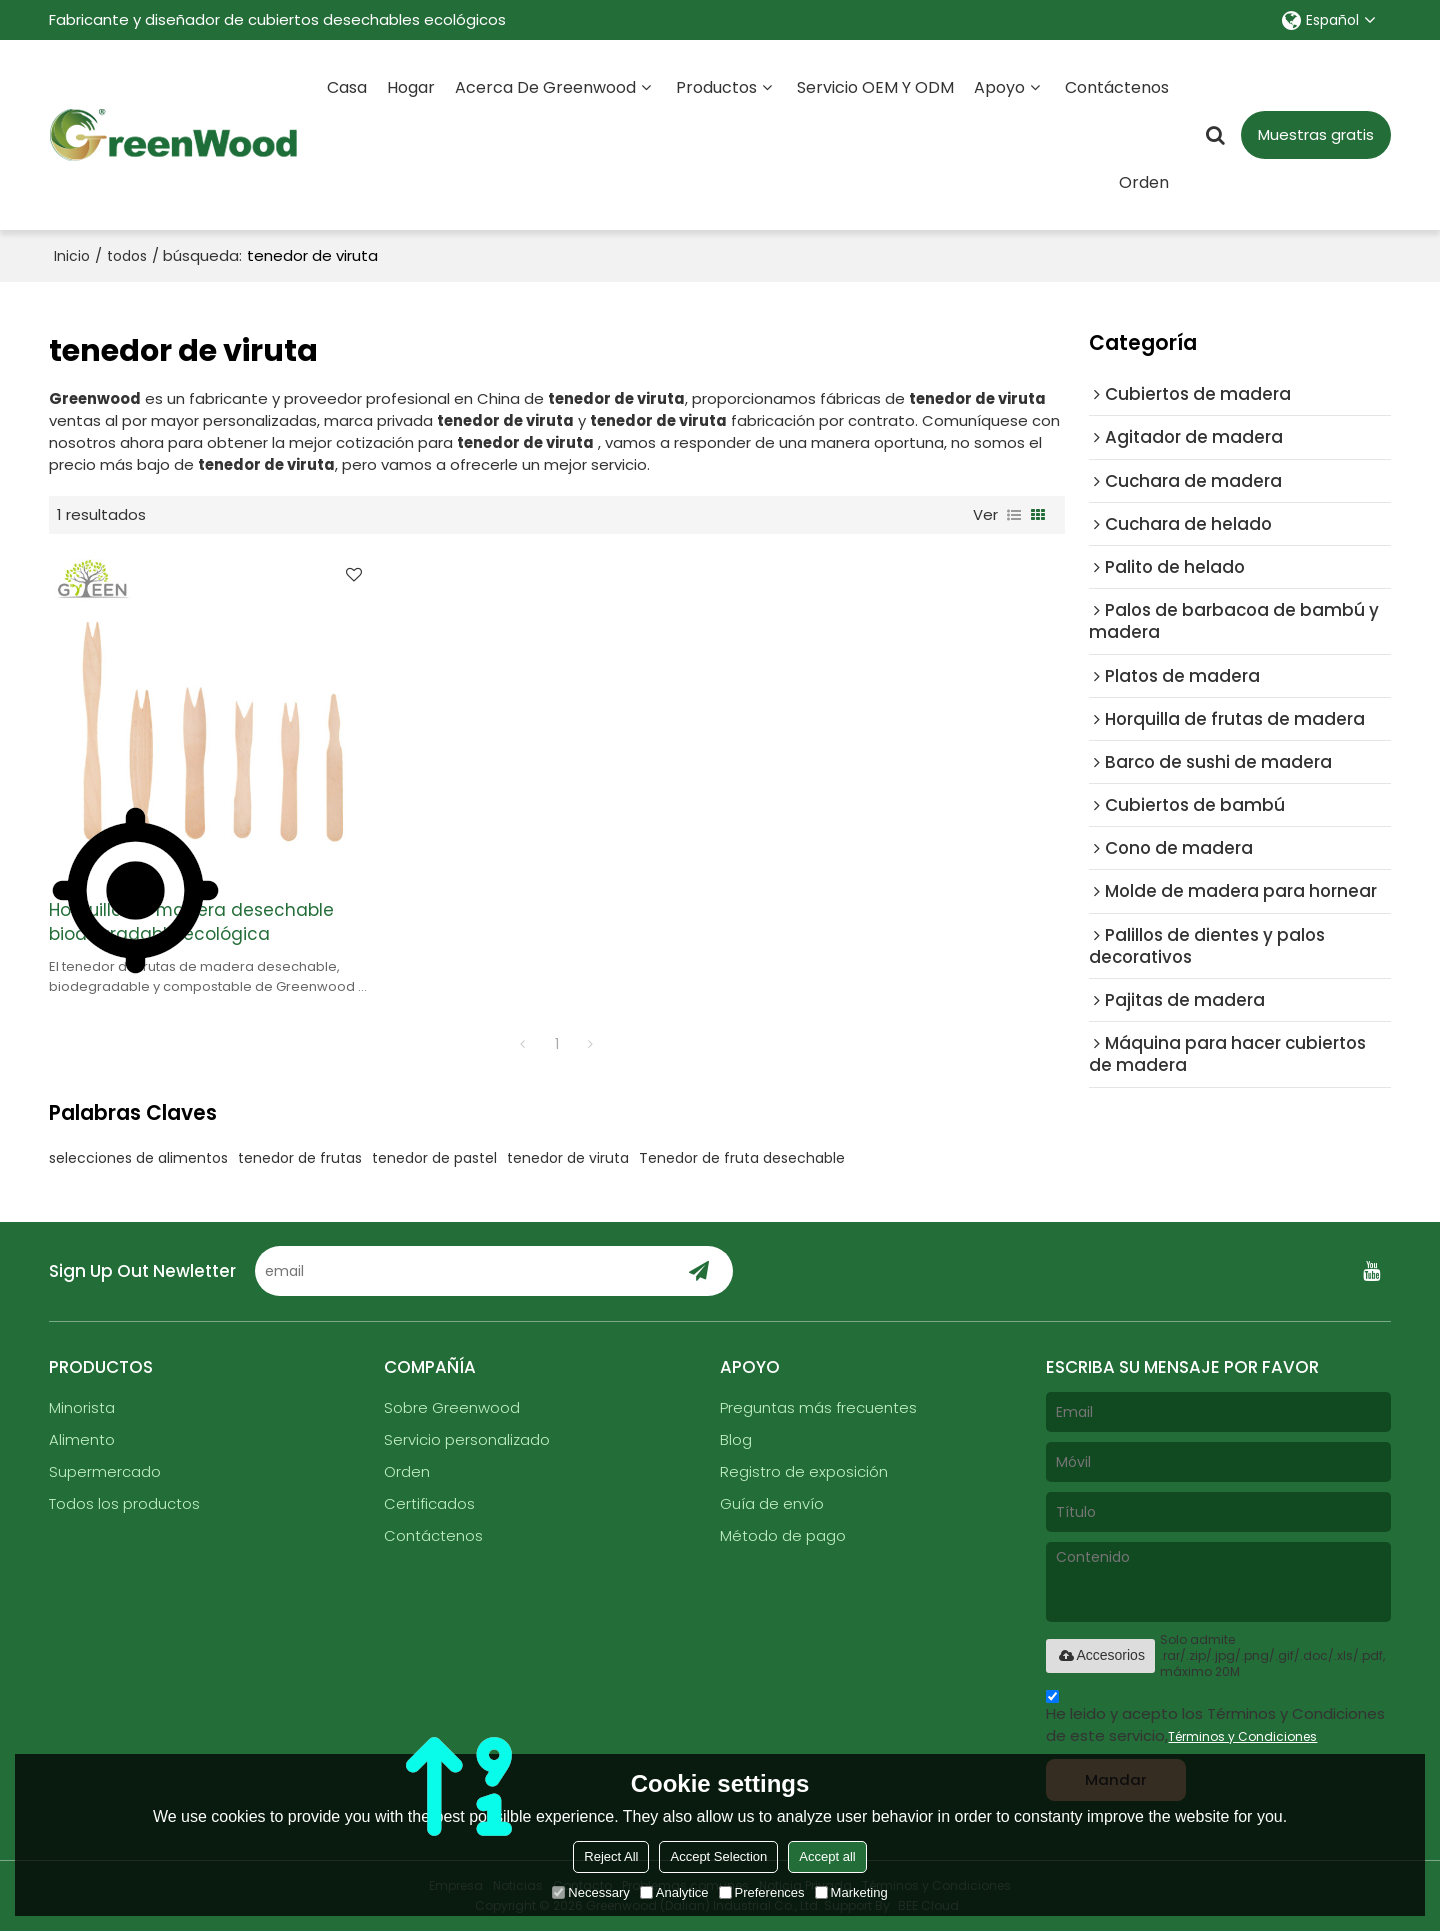 Image resolution: width=1440 pixels, height=1931 pixels. Describe the element at coordinates (135, 890) in the screenshot. I see `view current location` at that location.